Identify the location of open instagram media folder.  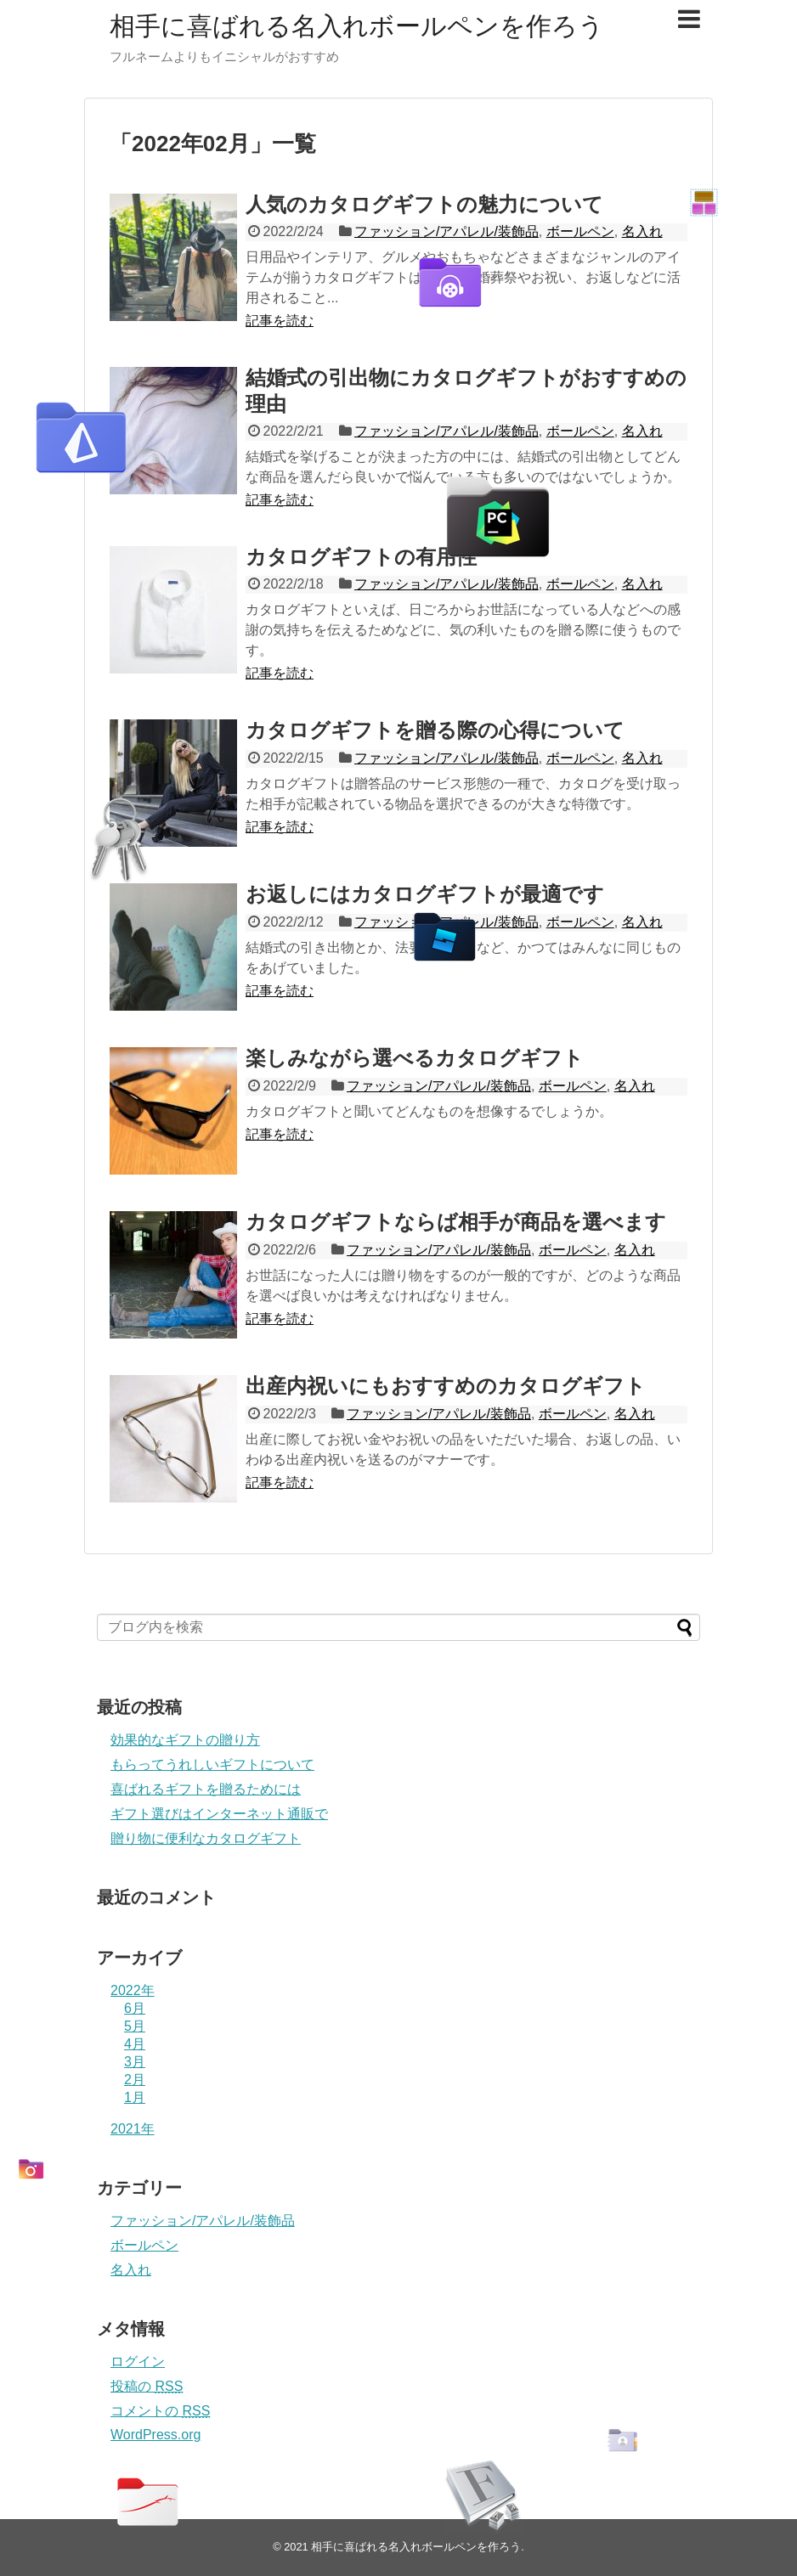
(31, 2169).